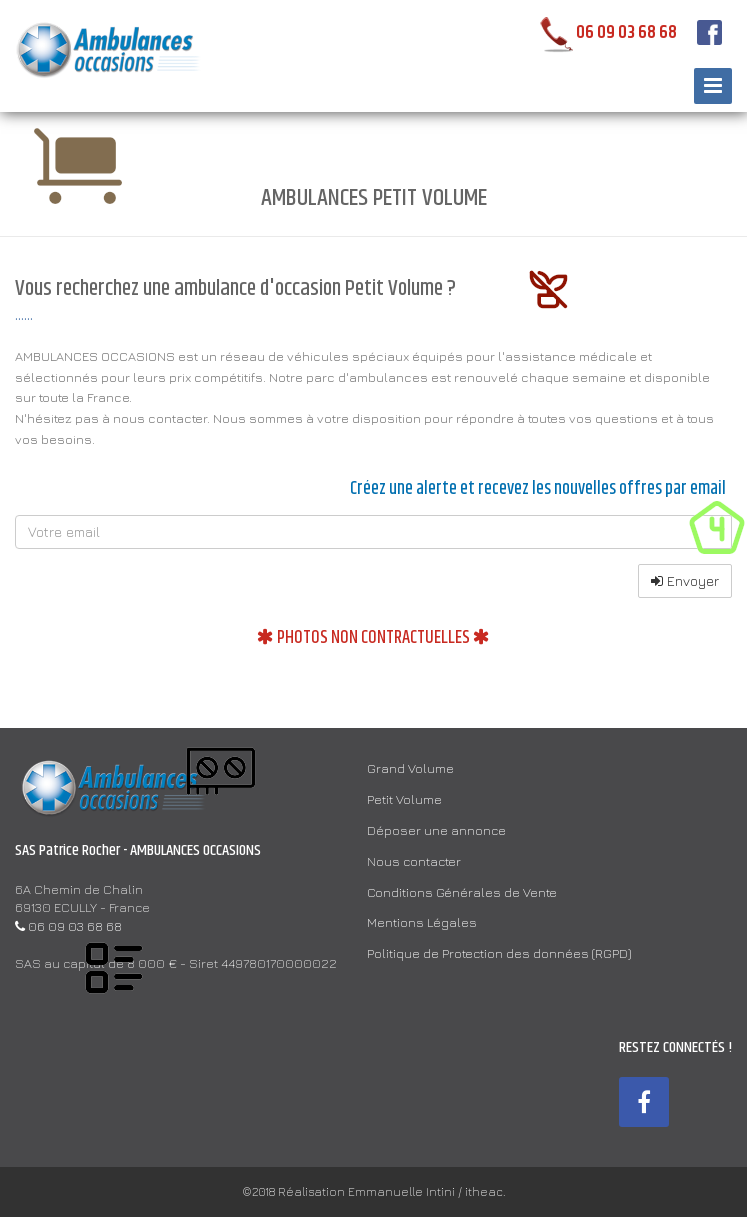 This screenshot has height=1217, width=747. I want to click on view your shopping cart, so click(76, 161).